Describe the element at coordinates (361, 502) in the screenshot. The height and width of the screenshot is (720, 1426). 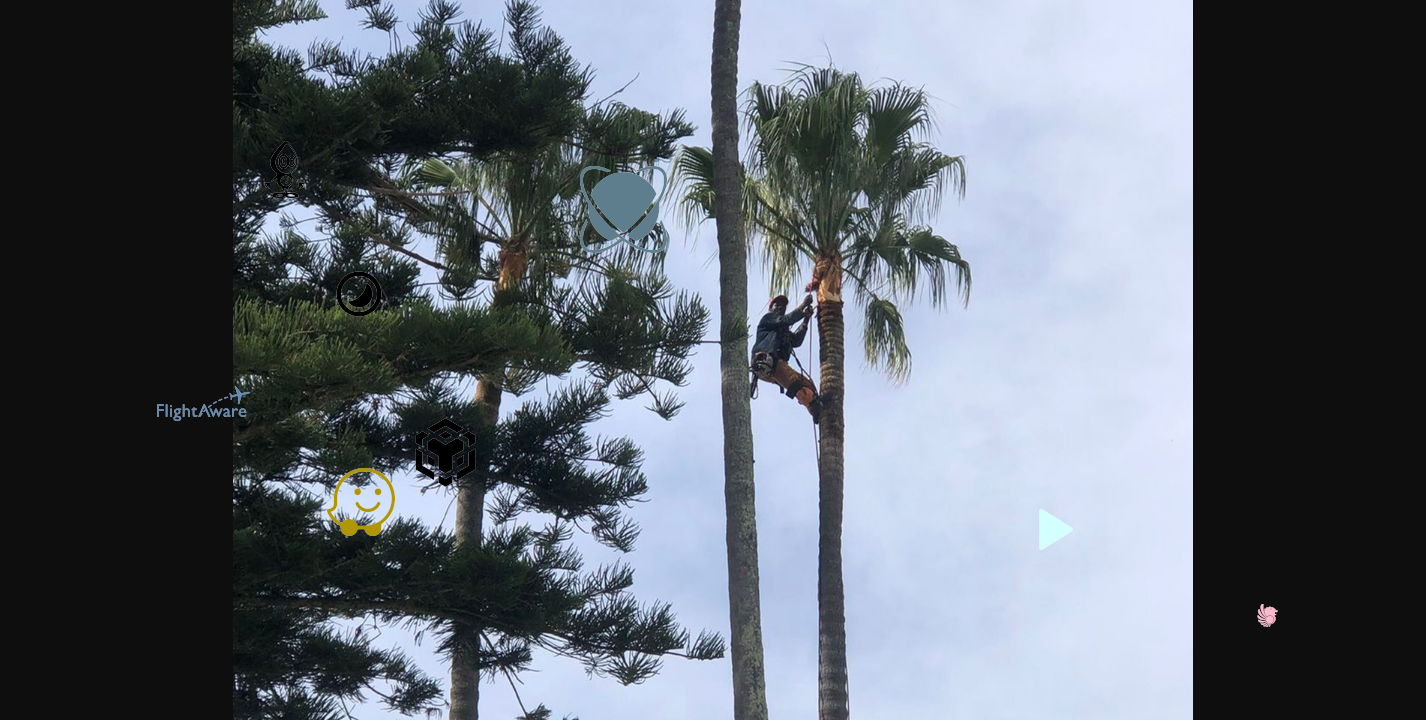
I see `open Waze navigation app` at that location.